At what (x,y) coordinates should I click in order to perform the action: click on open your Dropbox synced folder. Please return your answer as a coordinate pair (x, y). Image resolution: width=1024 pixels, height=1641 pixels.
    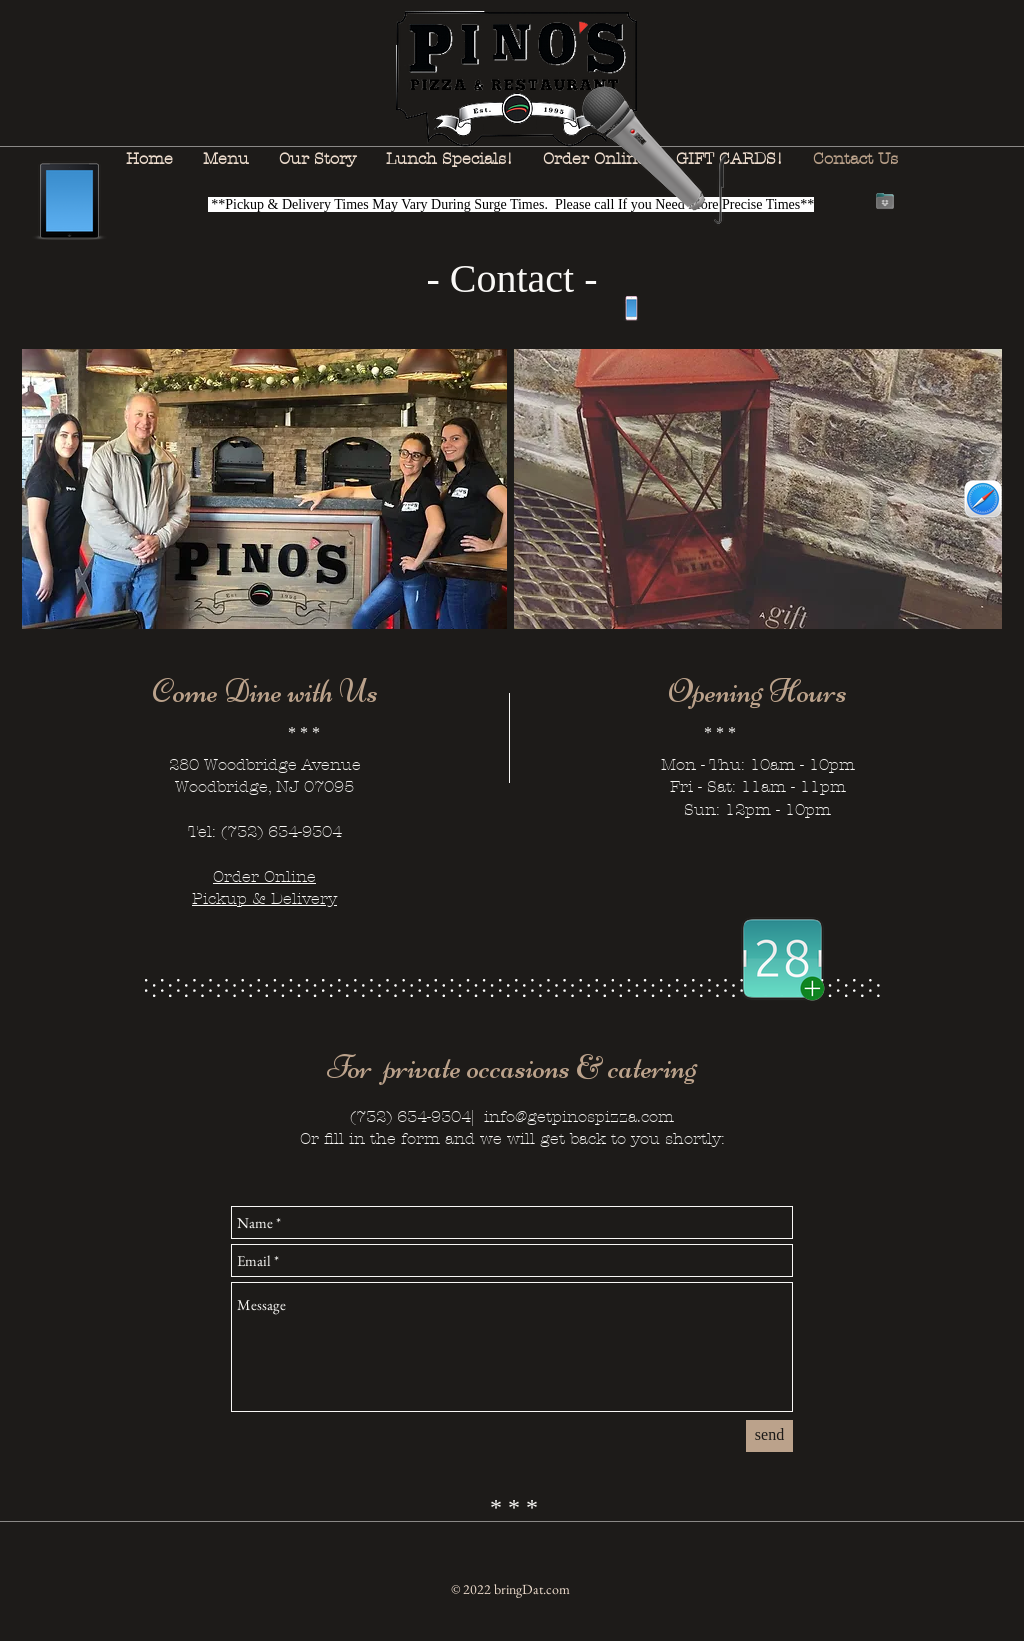
    Looking at the image, I should click on (885, 201).